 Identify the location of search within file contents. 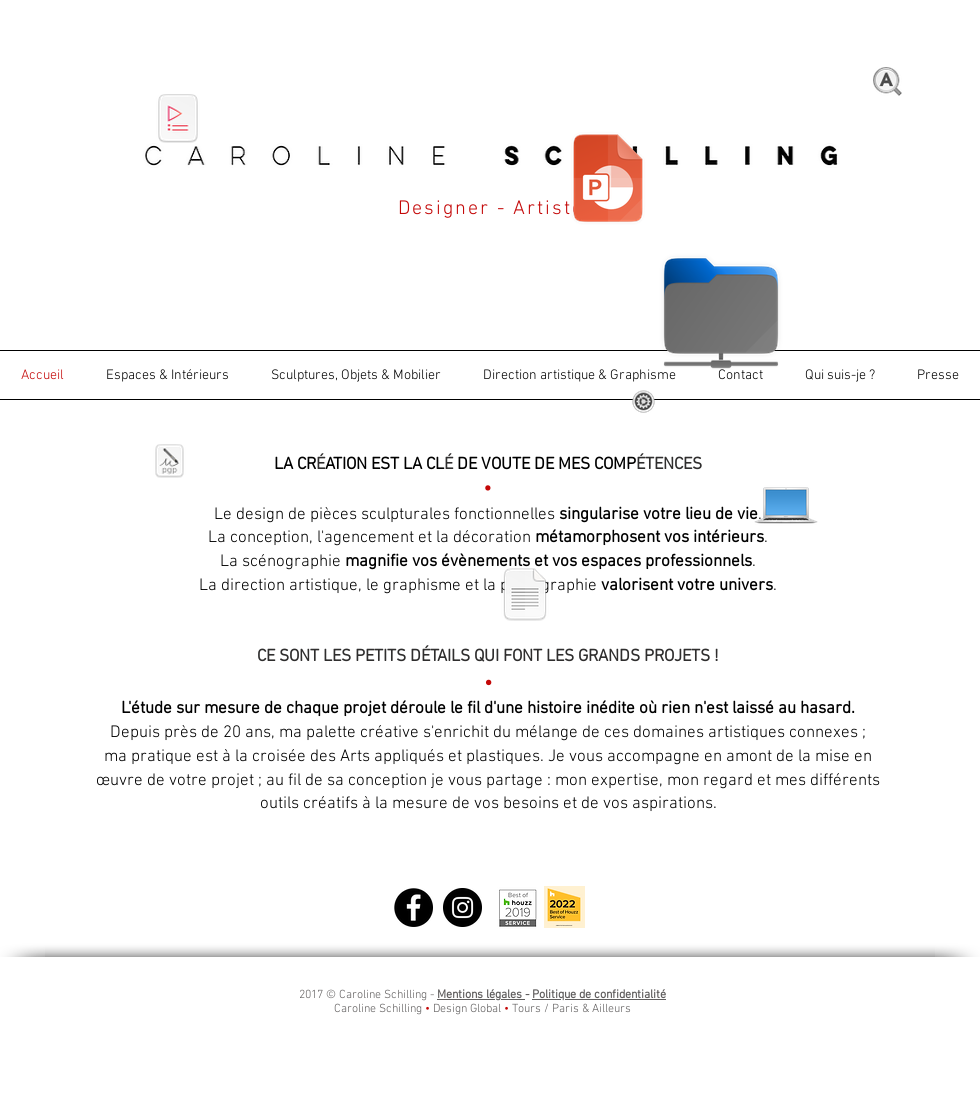
(887, 81).